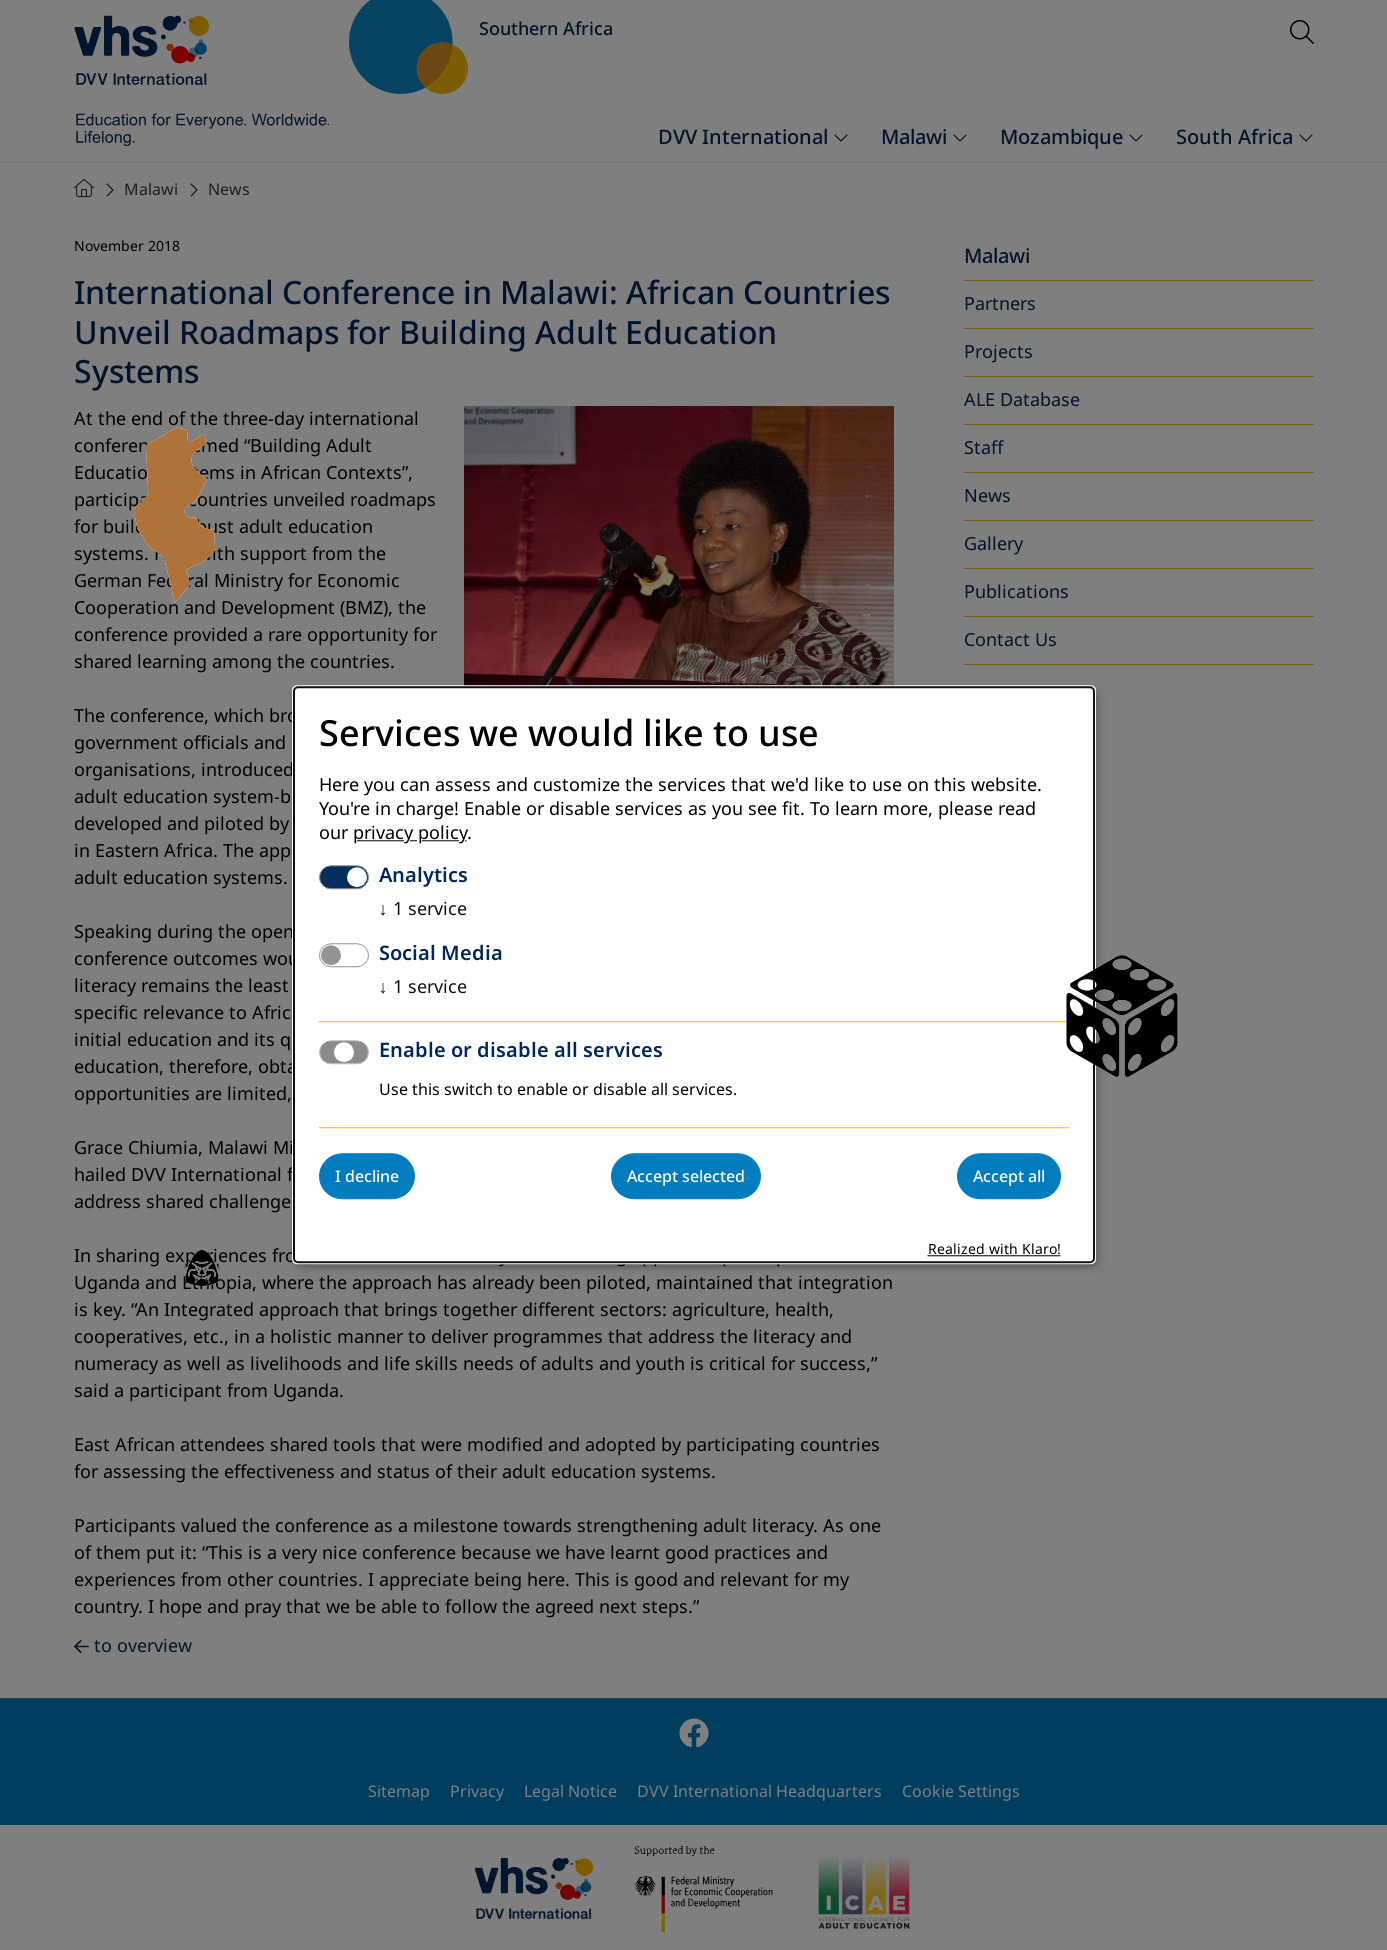  I want to click on select tunisia as your country or region, so click(181, 513).